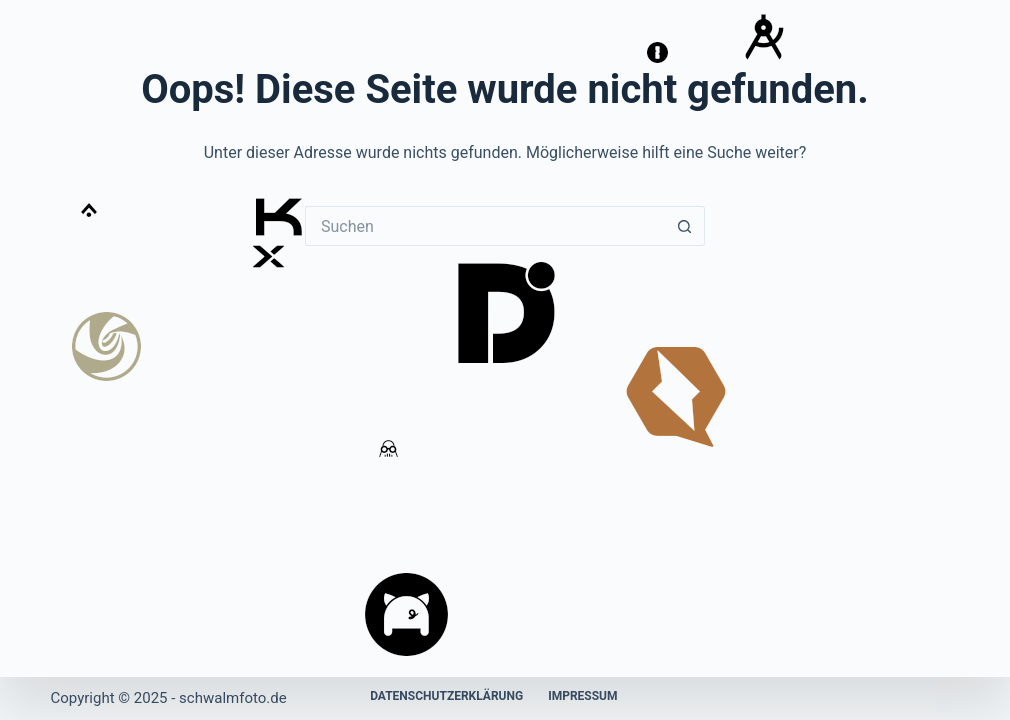  I want to click on open deepin desktop environment settings, so click(106, 346).